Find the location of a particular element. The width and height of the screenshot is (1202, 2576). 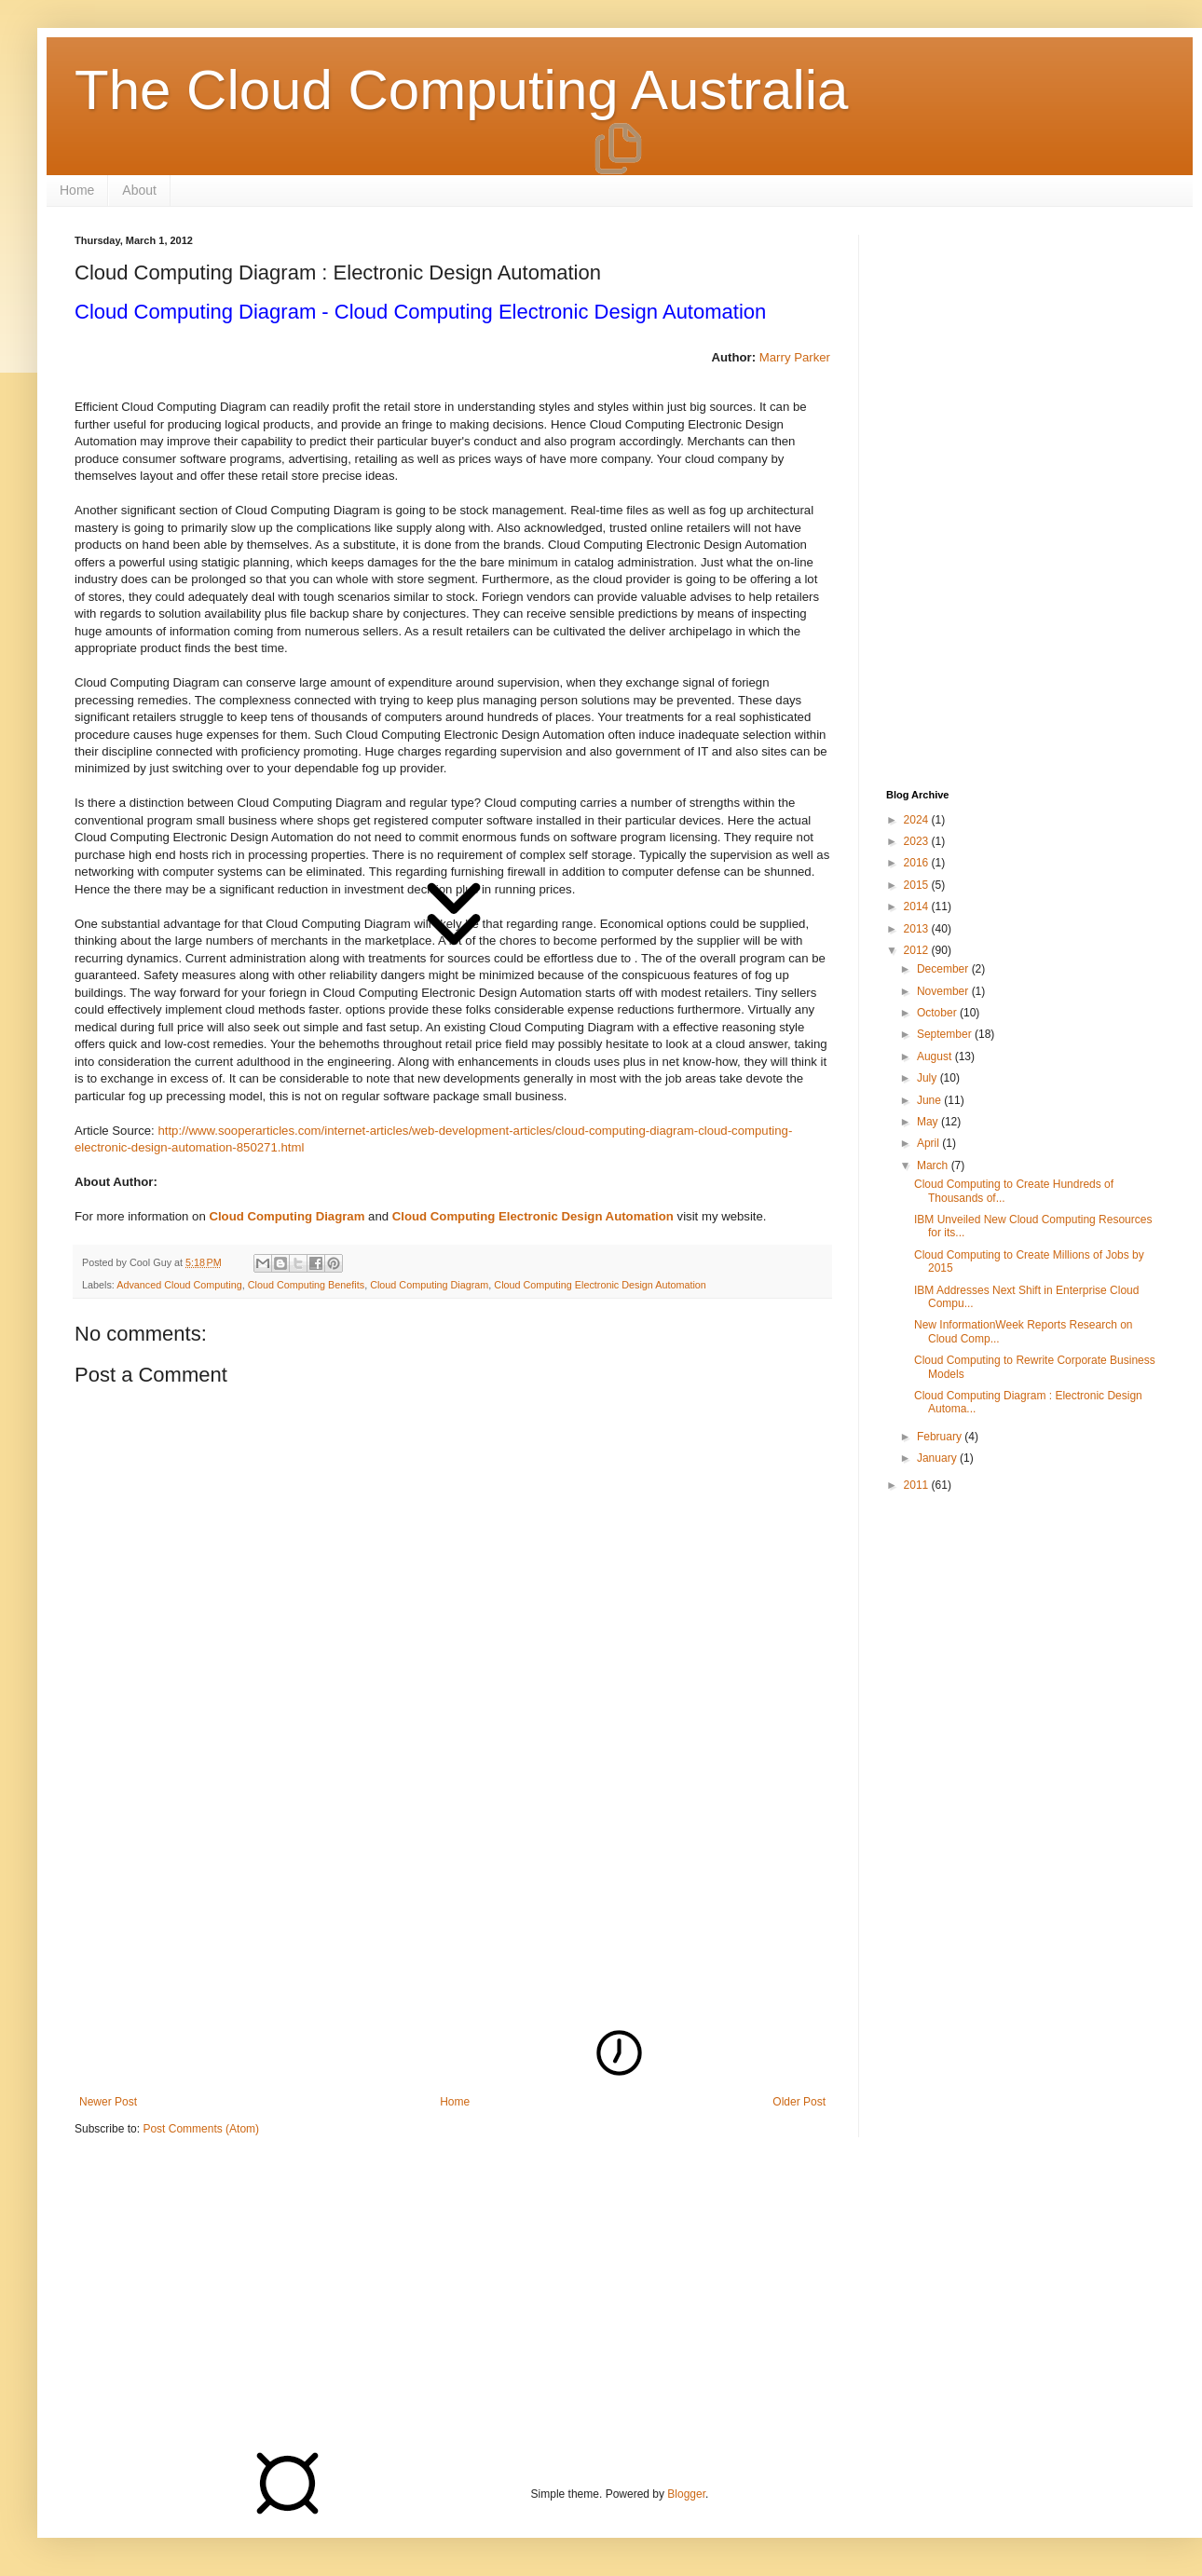

view multiple files or documents is located at coordinates (618, 148).